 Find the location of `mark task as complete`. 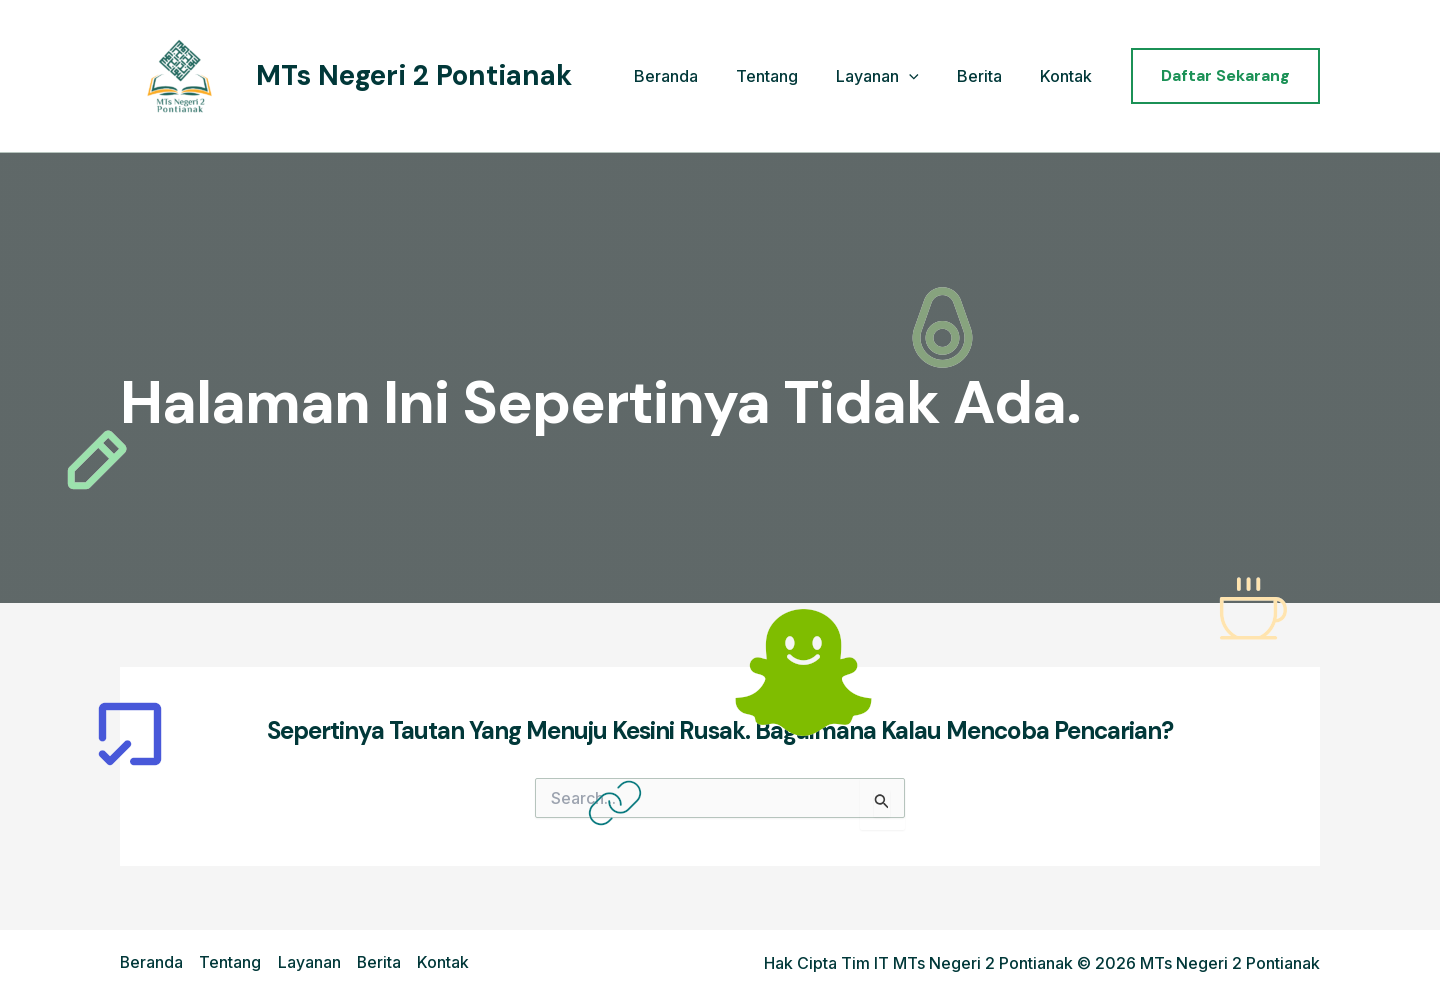

mark task as complete is located at coordinates (130, 734).